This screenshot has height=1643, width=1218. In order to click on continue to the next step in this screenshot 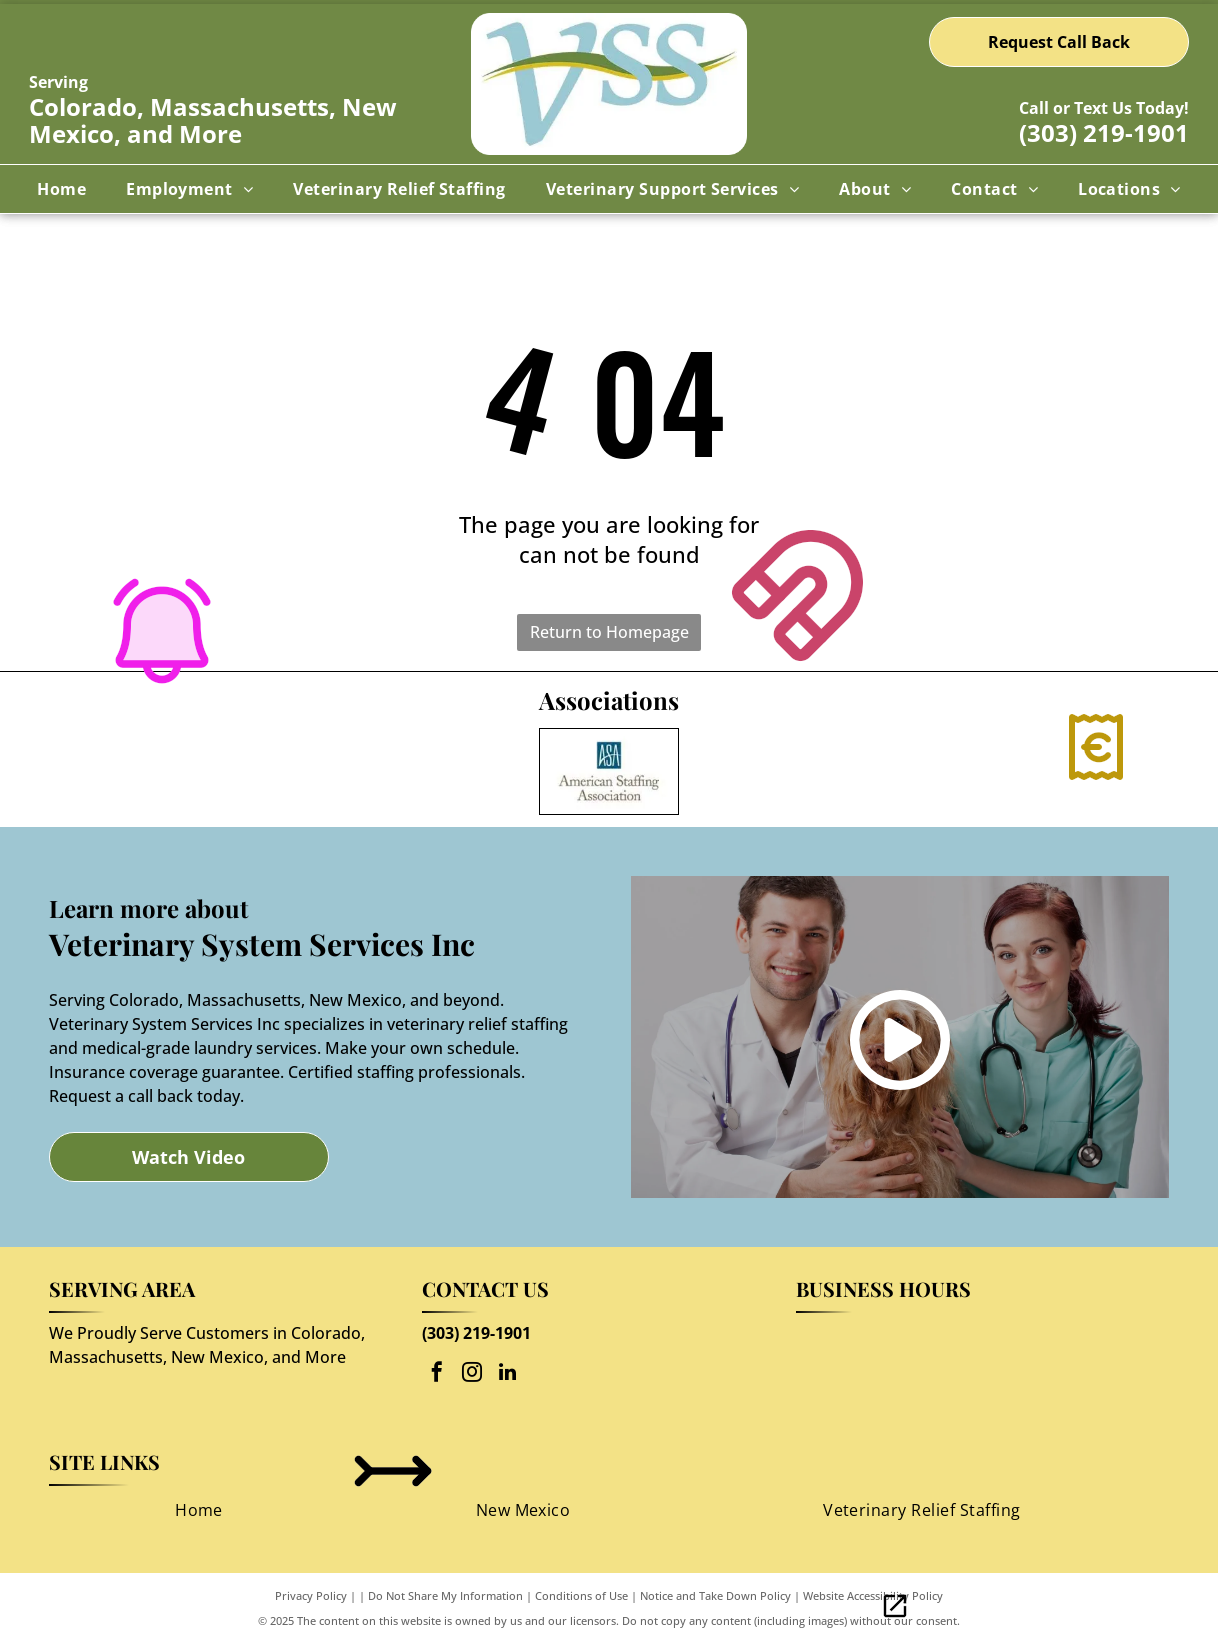, I will do `click(393, 1471)`.